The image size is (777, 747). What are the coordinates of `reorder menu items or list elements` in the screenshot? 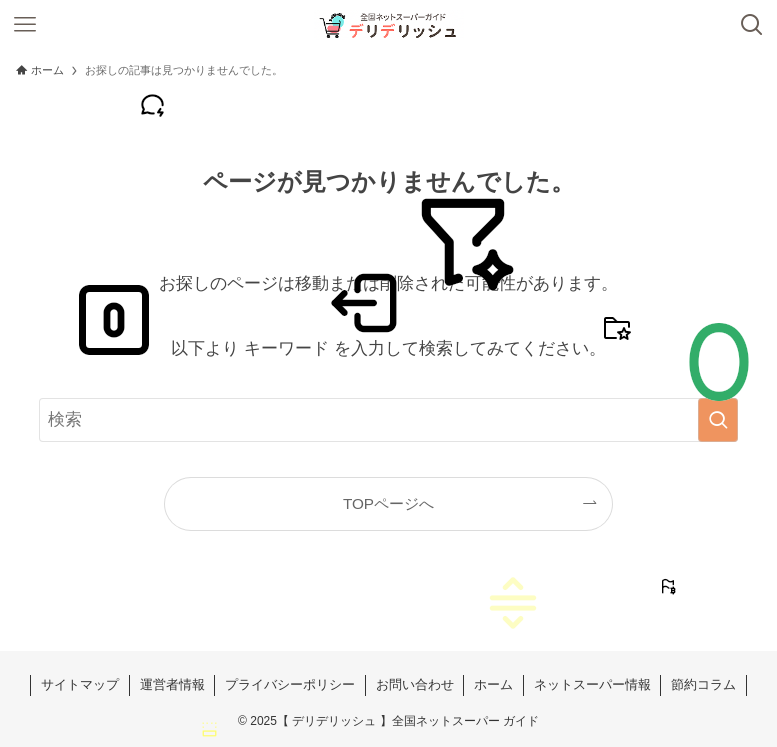 It's located at (513, 603).